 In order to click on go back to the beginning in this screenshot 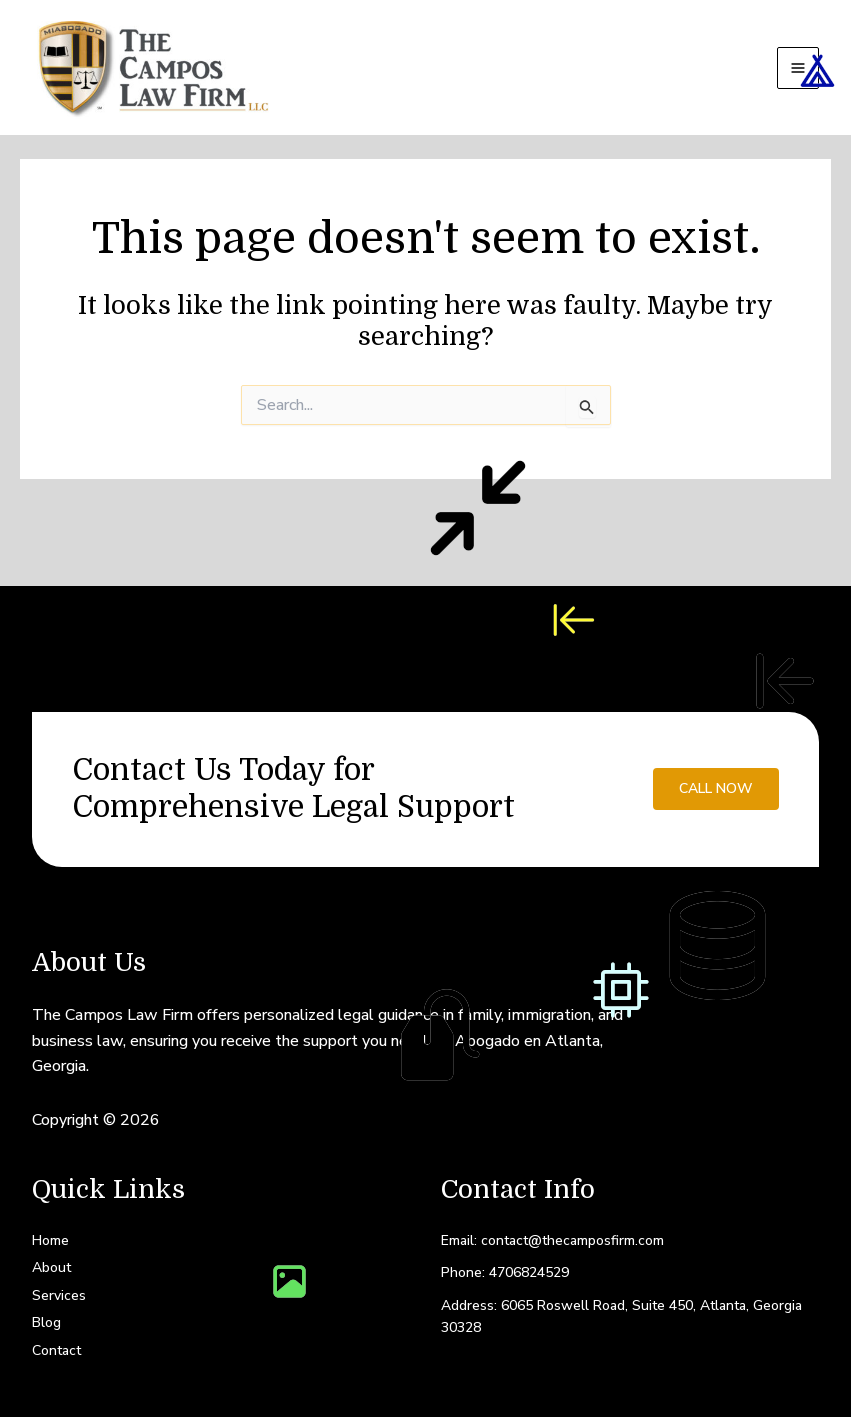, I will do `click(784, 681)`.